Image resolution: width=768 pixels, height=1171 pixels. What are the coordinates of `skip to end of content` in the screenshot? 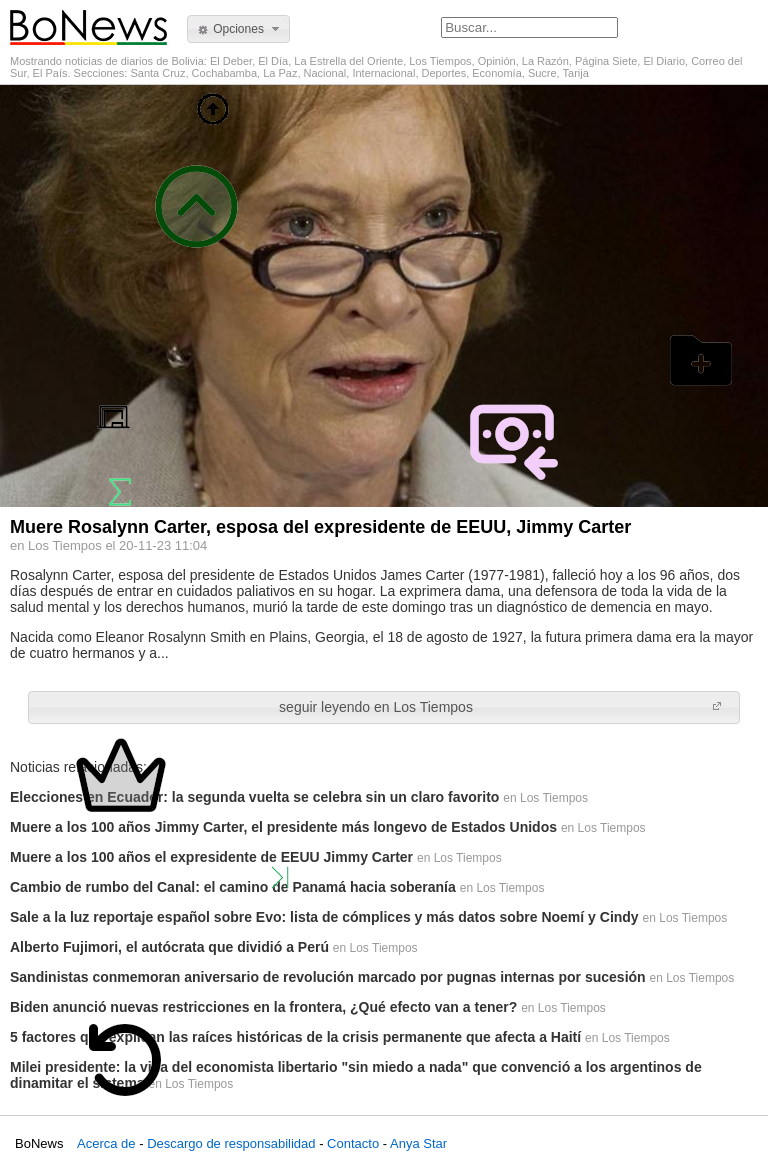 It's located at (280, 877).